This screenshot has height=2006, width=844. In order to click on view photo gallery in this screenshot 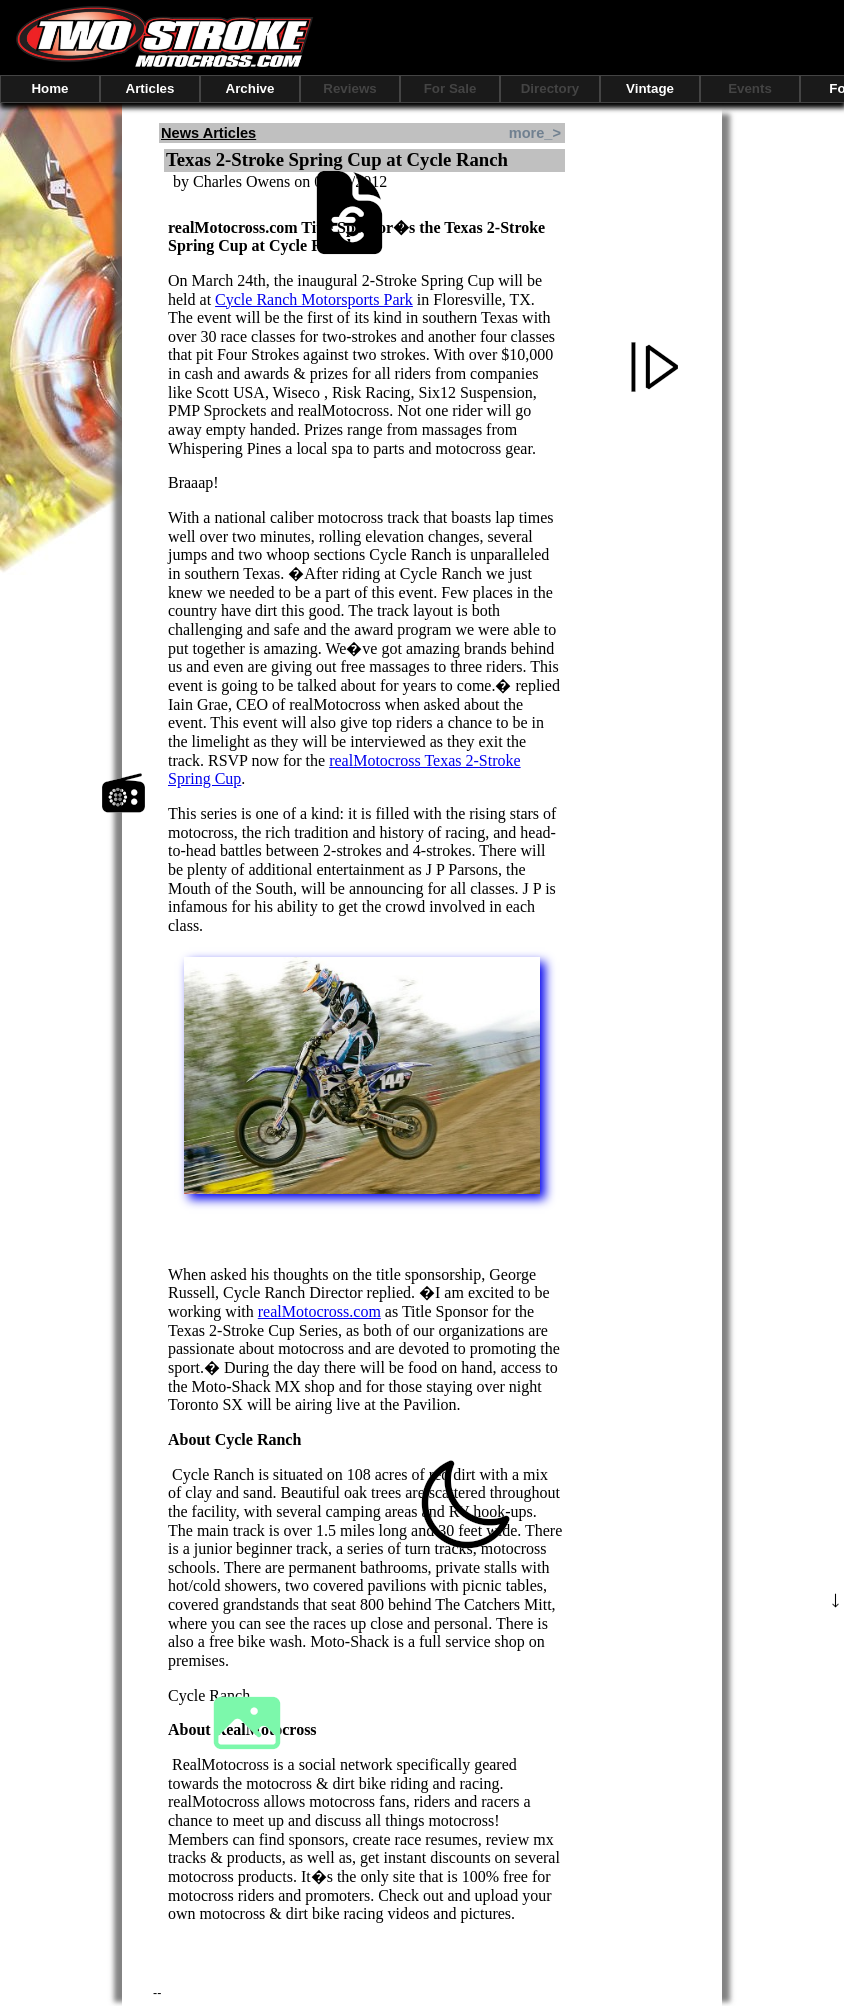, I will do `click(247, 1723)`.